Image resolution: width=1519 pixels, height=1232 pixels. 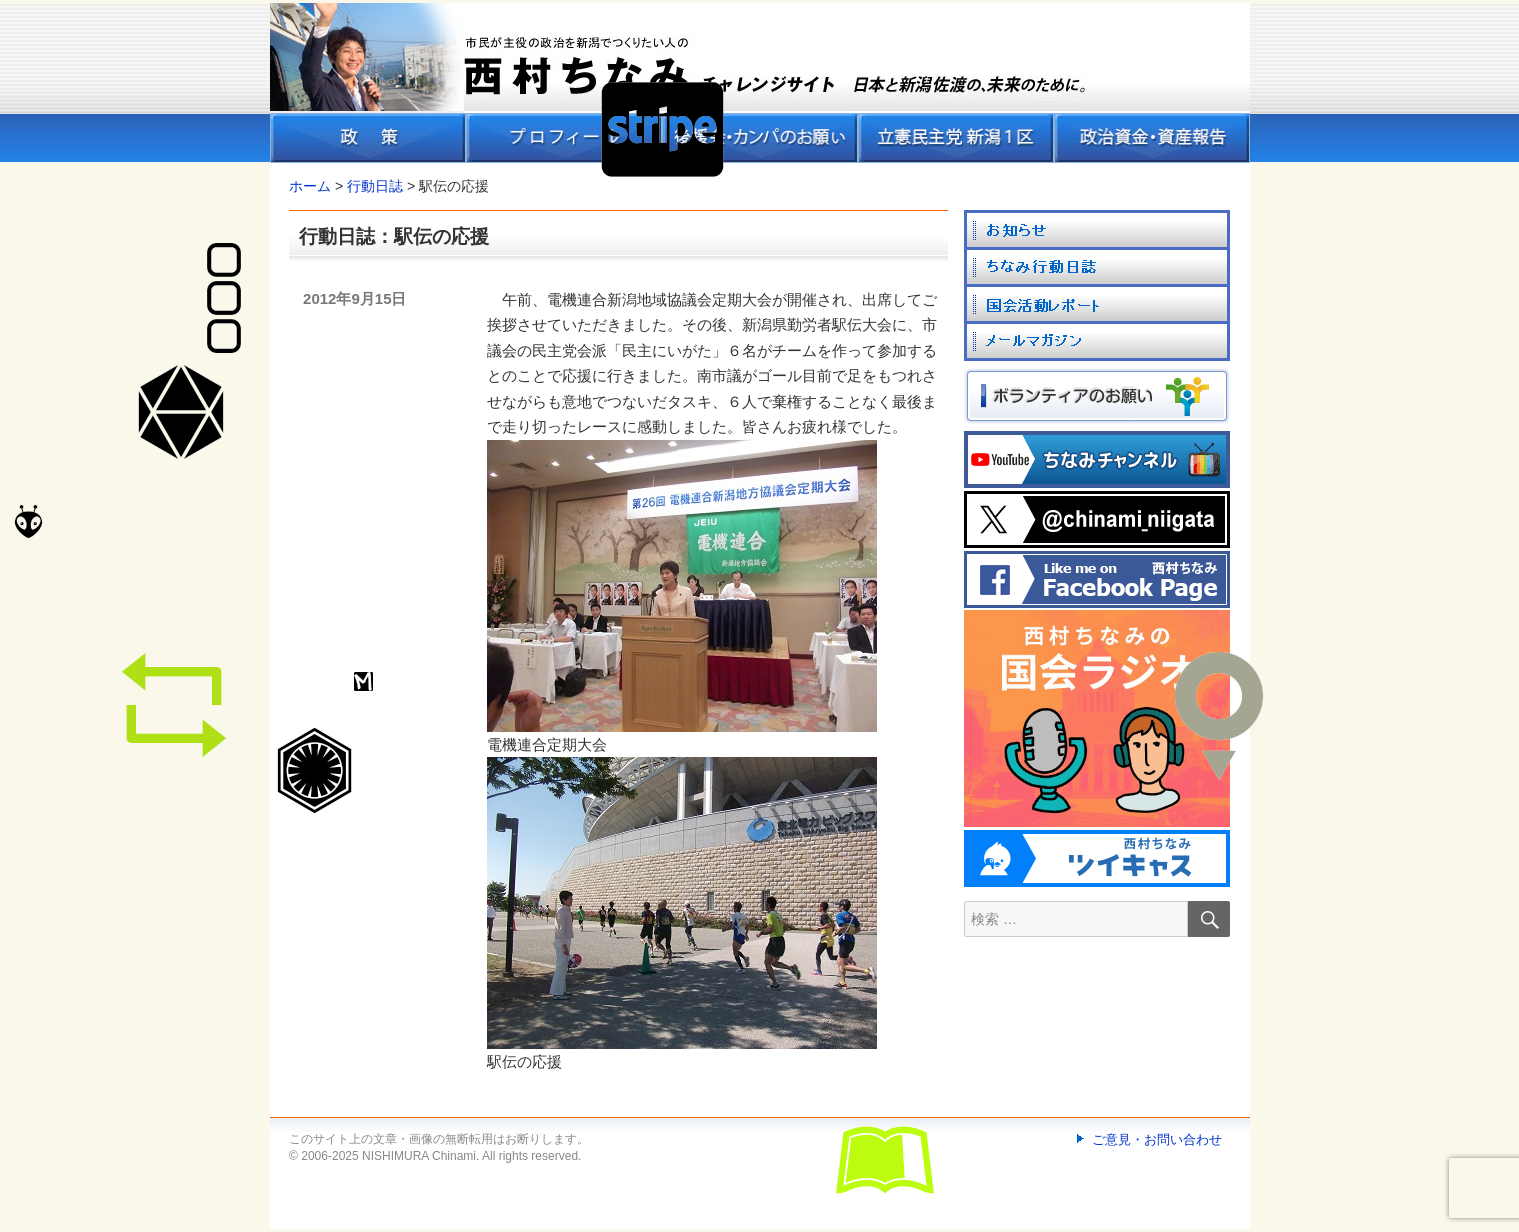 What do you see at coordinates (1219, 716) in the screenshot?
I see `open TomTom navigation app` at bounding box center [1219, 716].